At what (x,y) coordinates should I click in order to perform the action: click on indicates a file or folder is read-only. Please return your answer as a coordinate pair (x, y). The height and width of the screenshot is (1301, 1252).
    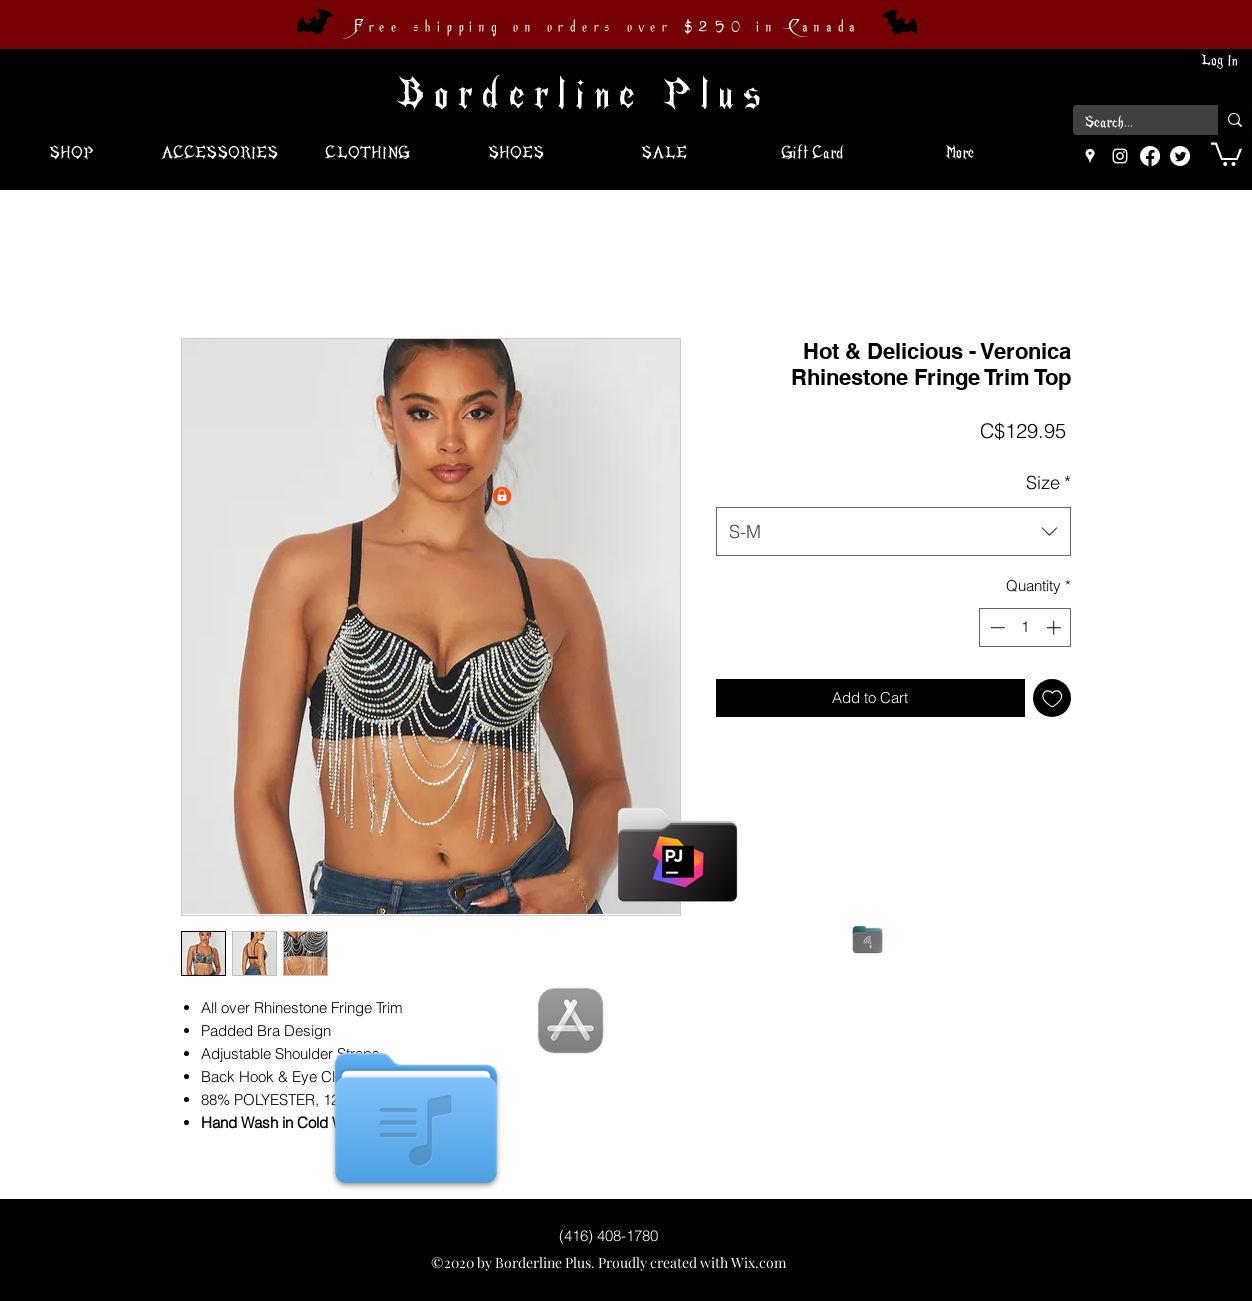
    Looking at the image, I should click on (502, 496).